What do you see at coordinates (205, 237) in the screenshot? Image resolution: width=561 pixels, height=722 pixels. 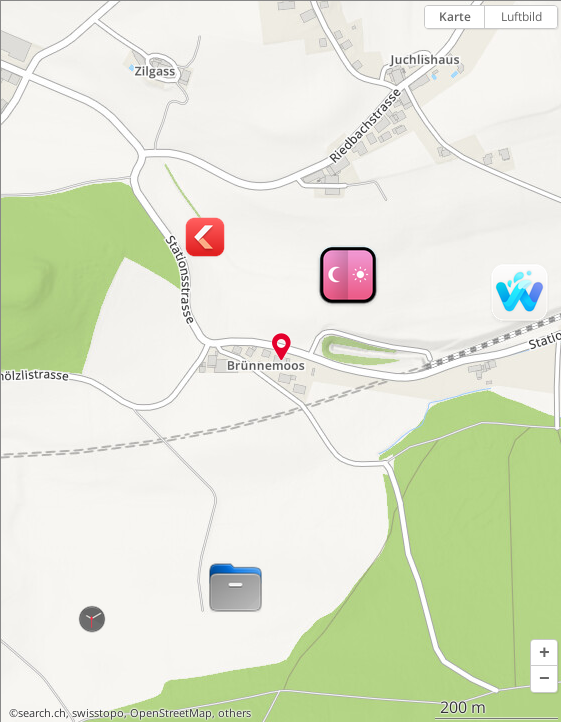 I see `open haguichi VPN network manager` at bounding box center [205, 237].